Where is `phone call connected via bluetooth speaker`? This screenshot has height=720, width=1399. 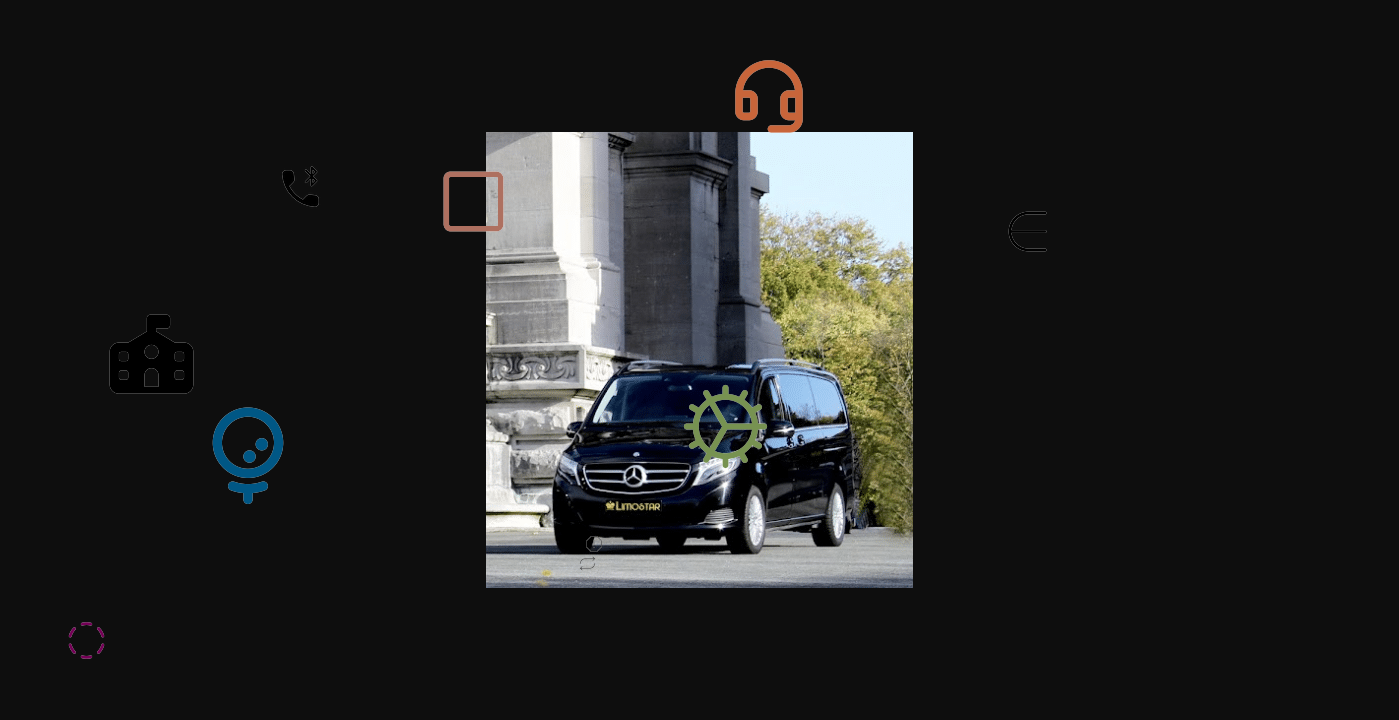
phone call connected via bluetooth speaker is located at coordinates (300, 188).